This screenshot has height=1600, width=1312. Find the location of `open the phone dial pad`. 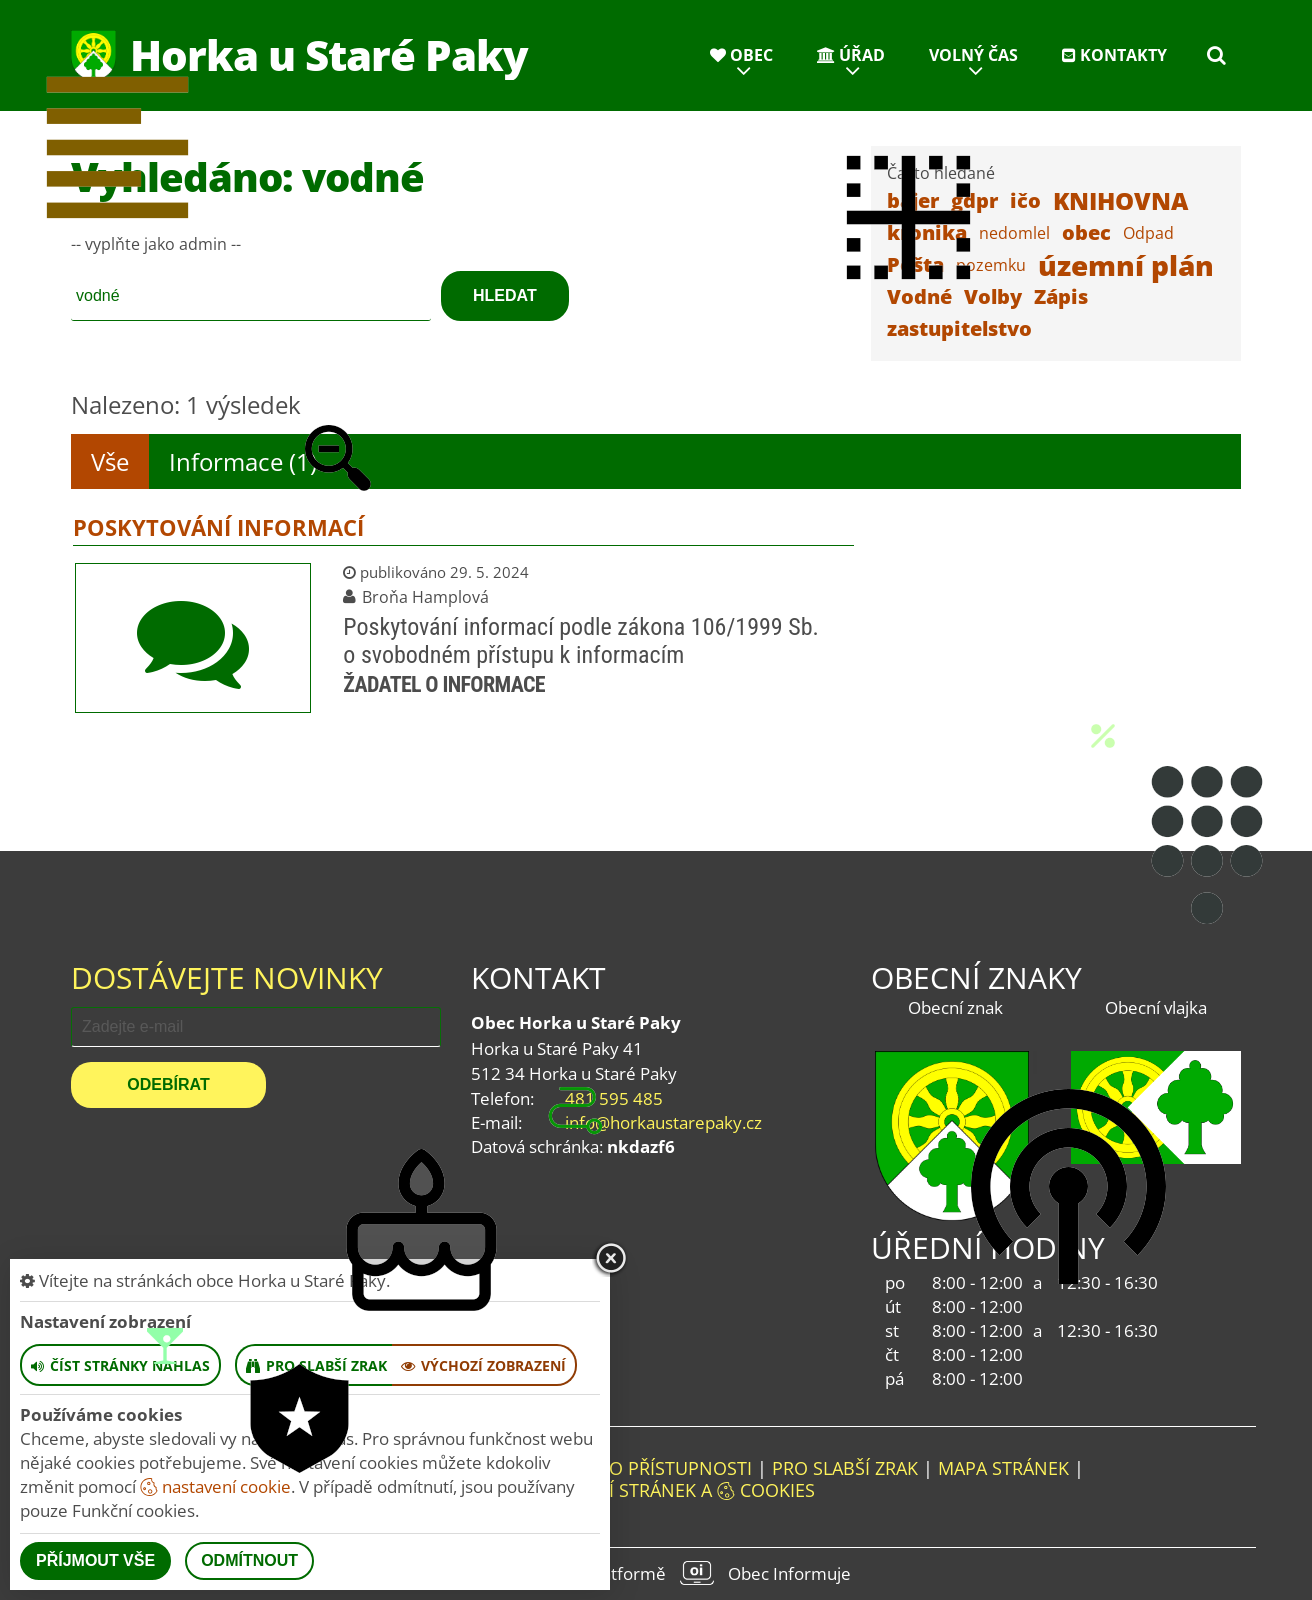

open the phone dial pad is located at coordinates (1207, 845).